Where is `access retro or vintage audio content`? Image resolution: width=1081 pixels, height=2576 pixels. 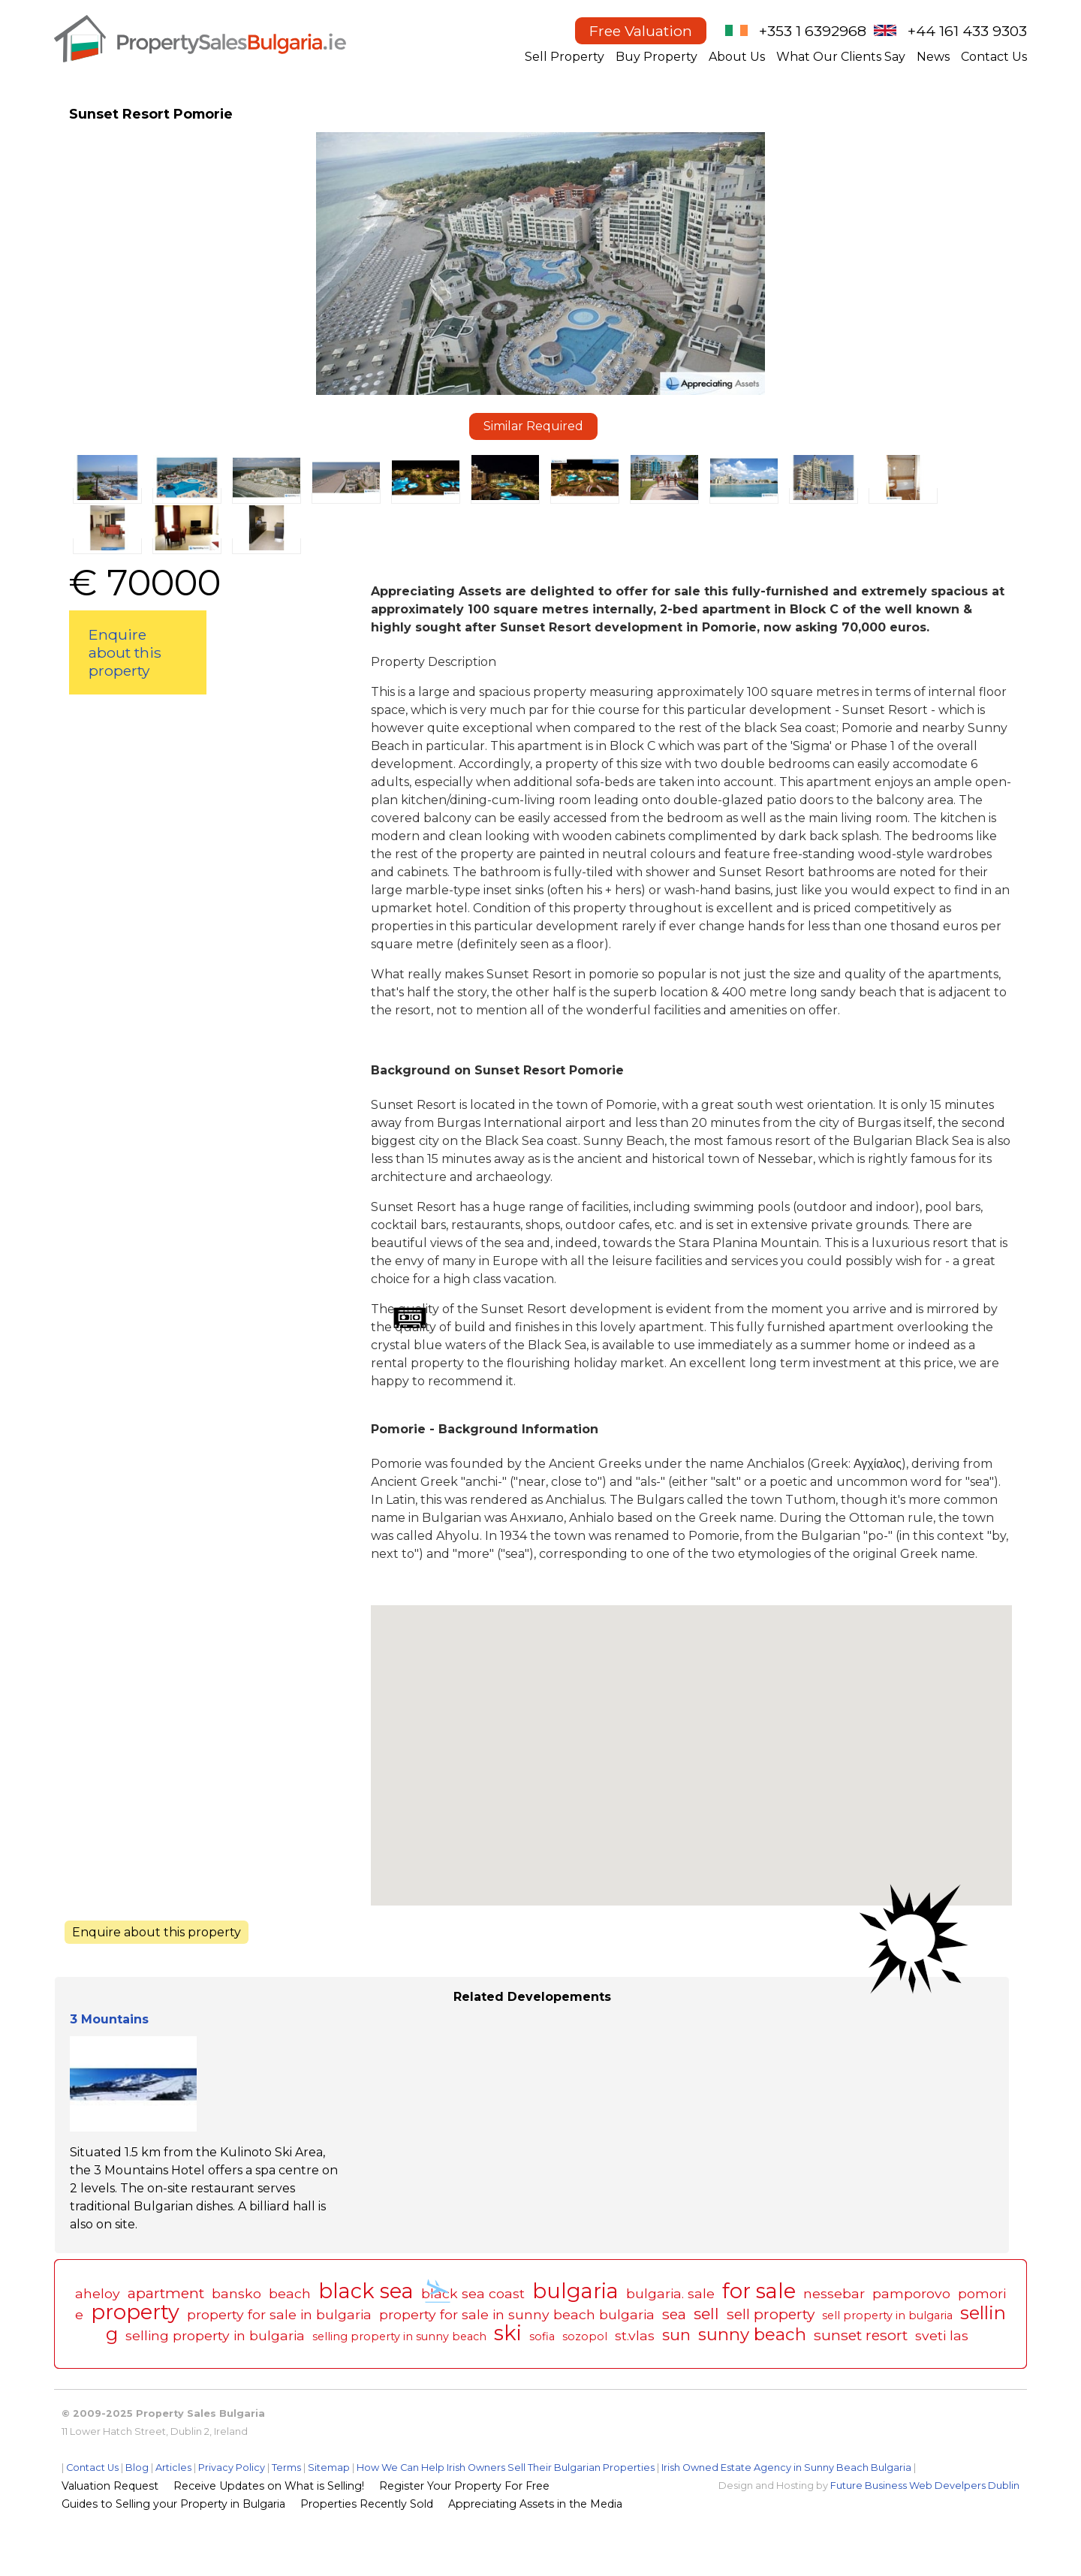 access retro or vintage audio content is located at coordinates (410, 1318).